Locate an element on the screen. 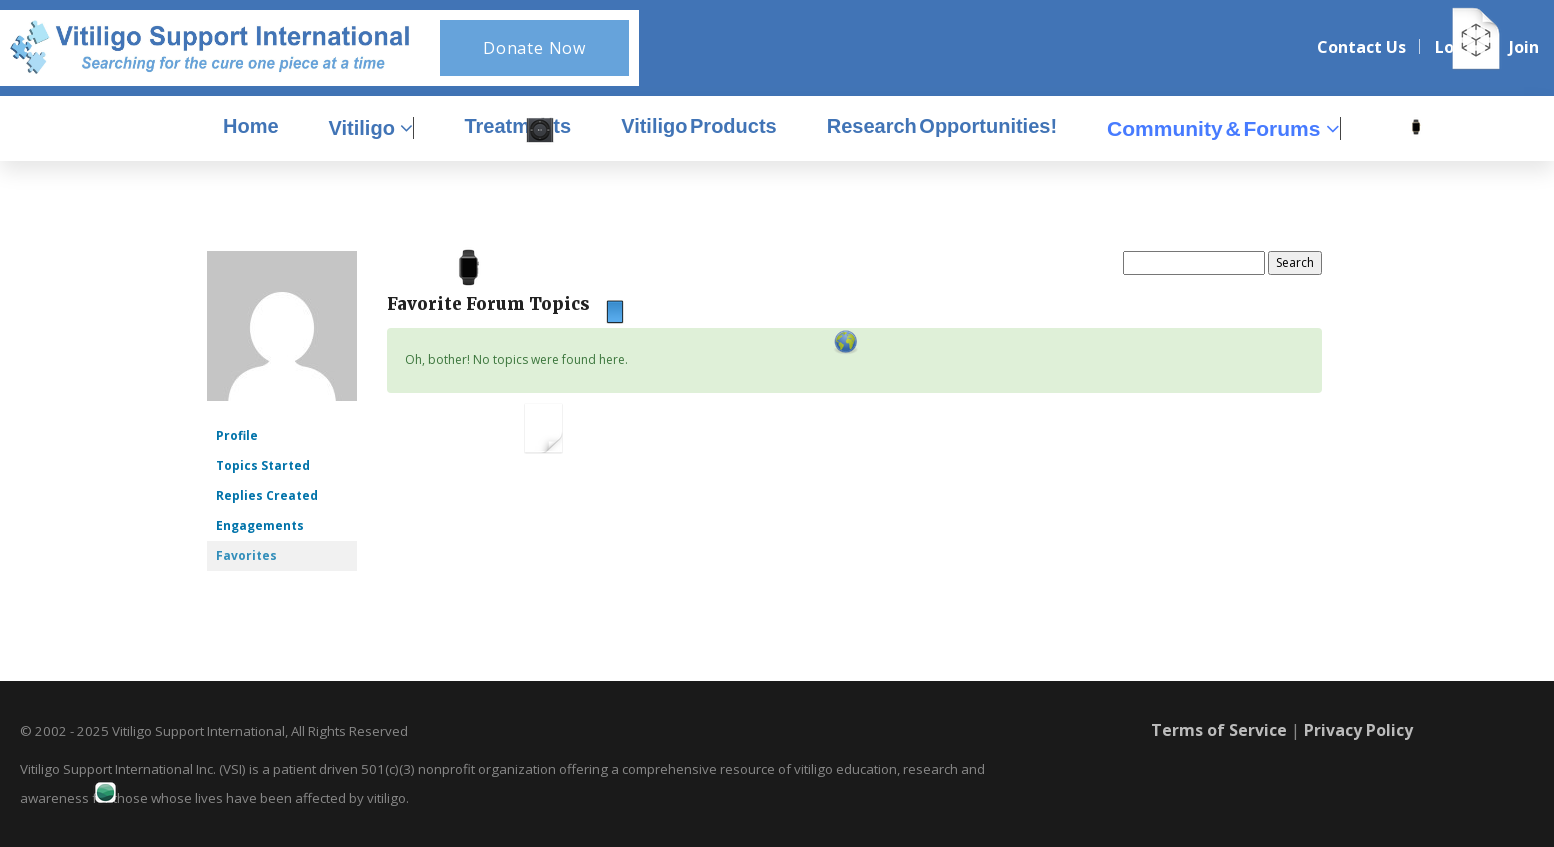 The image size is (1554, 847). apple watch device icon is located at coordinates (1416, 127).